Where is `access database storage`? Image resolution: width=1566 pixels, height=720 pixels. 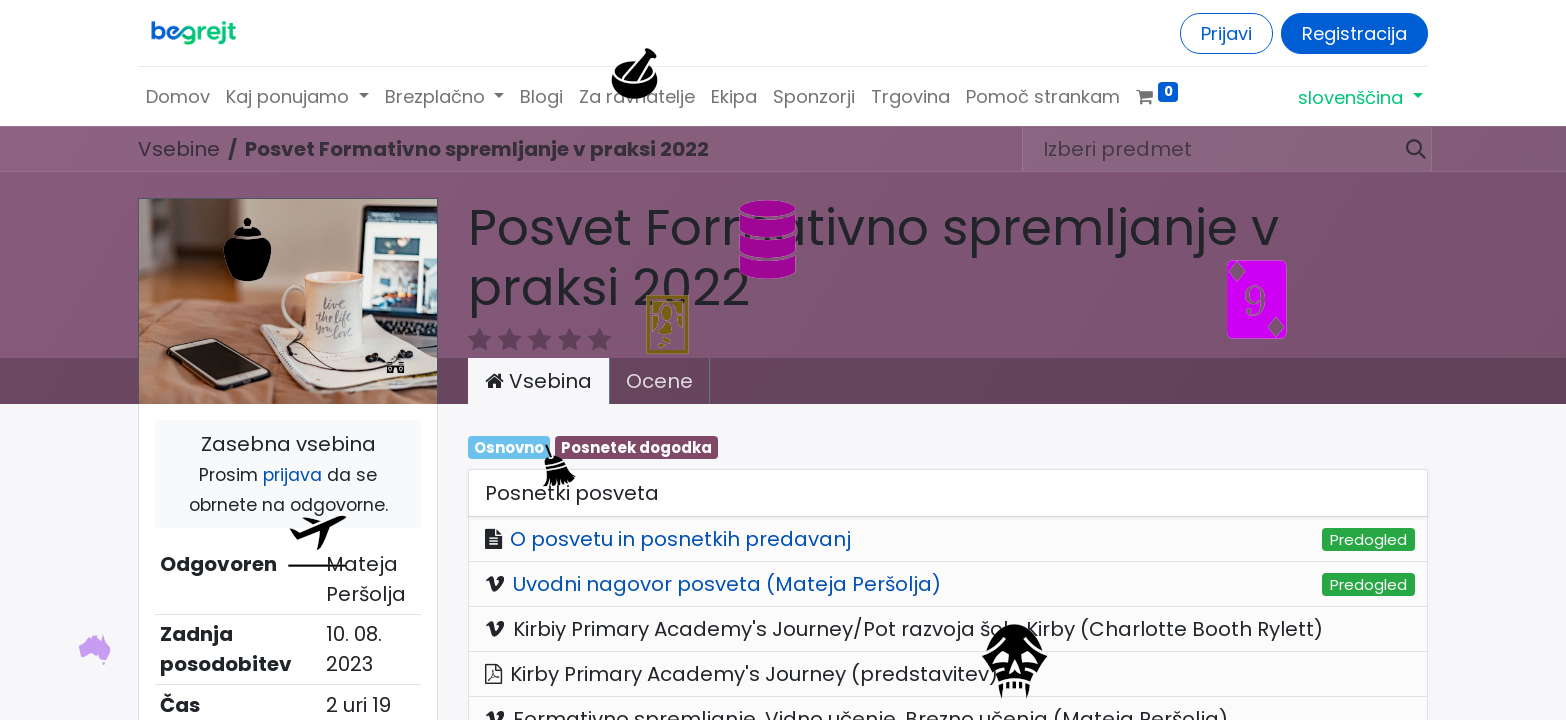
access database storage is located at coordinates (767, 239).